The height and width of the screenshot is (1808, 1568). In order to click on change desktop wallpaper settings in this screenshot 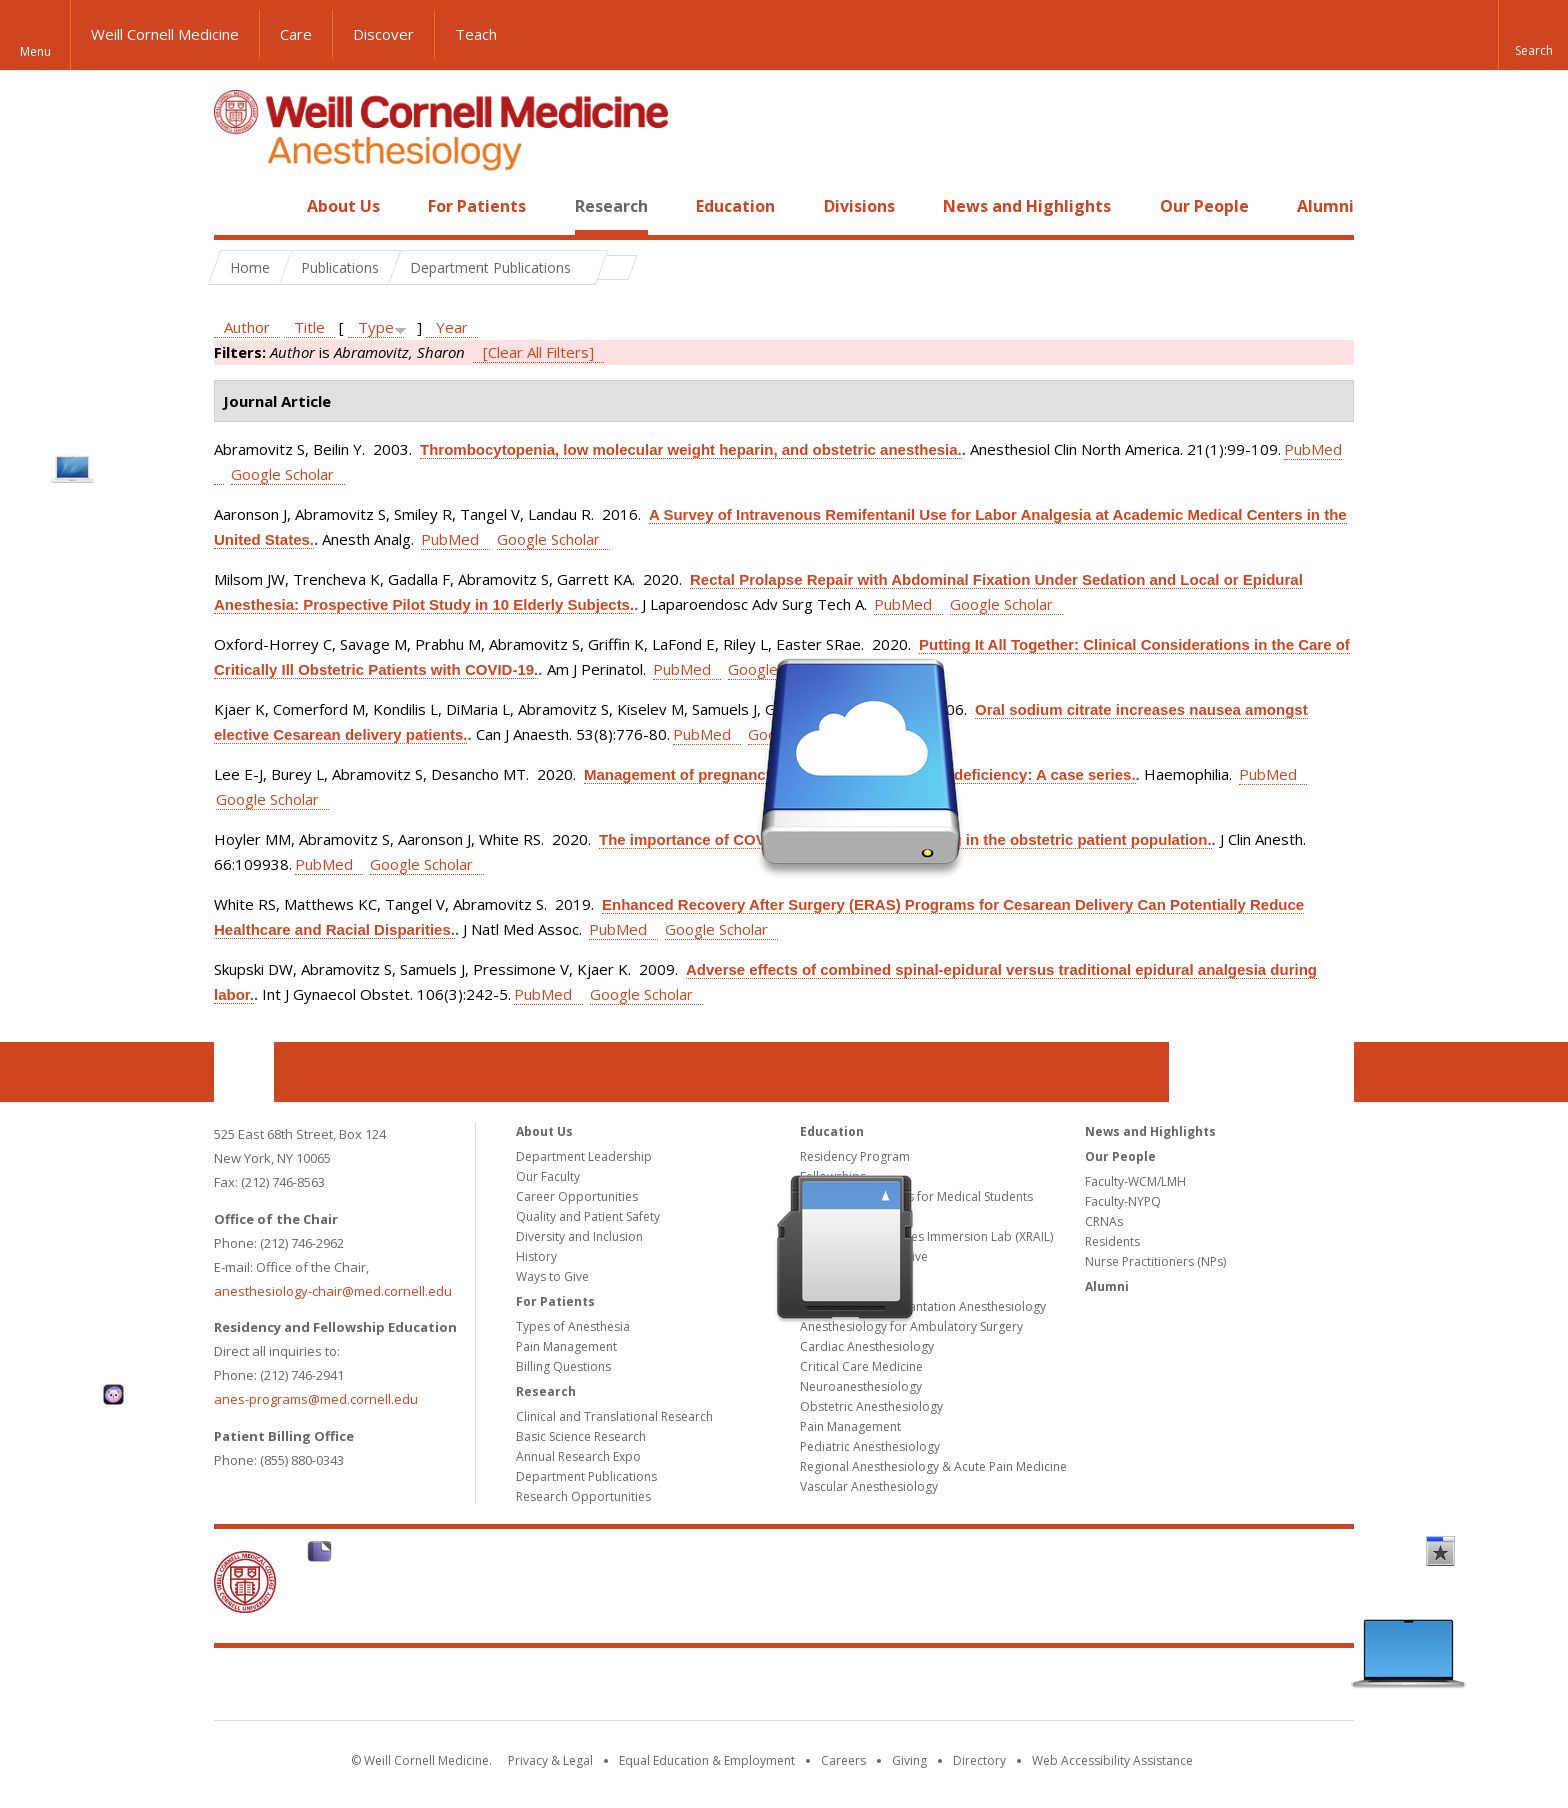, I will do `click(319, 1550)`.